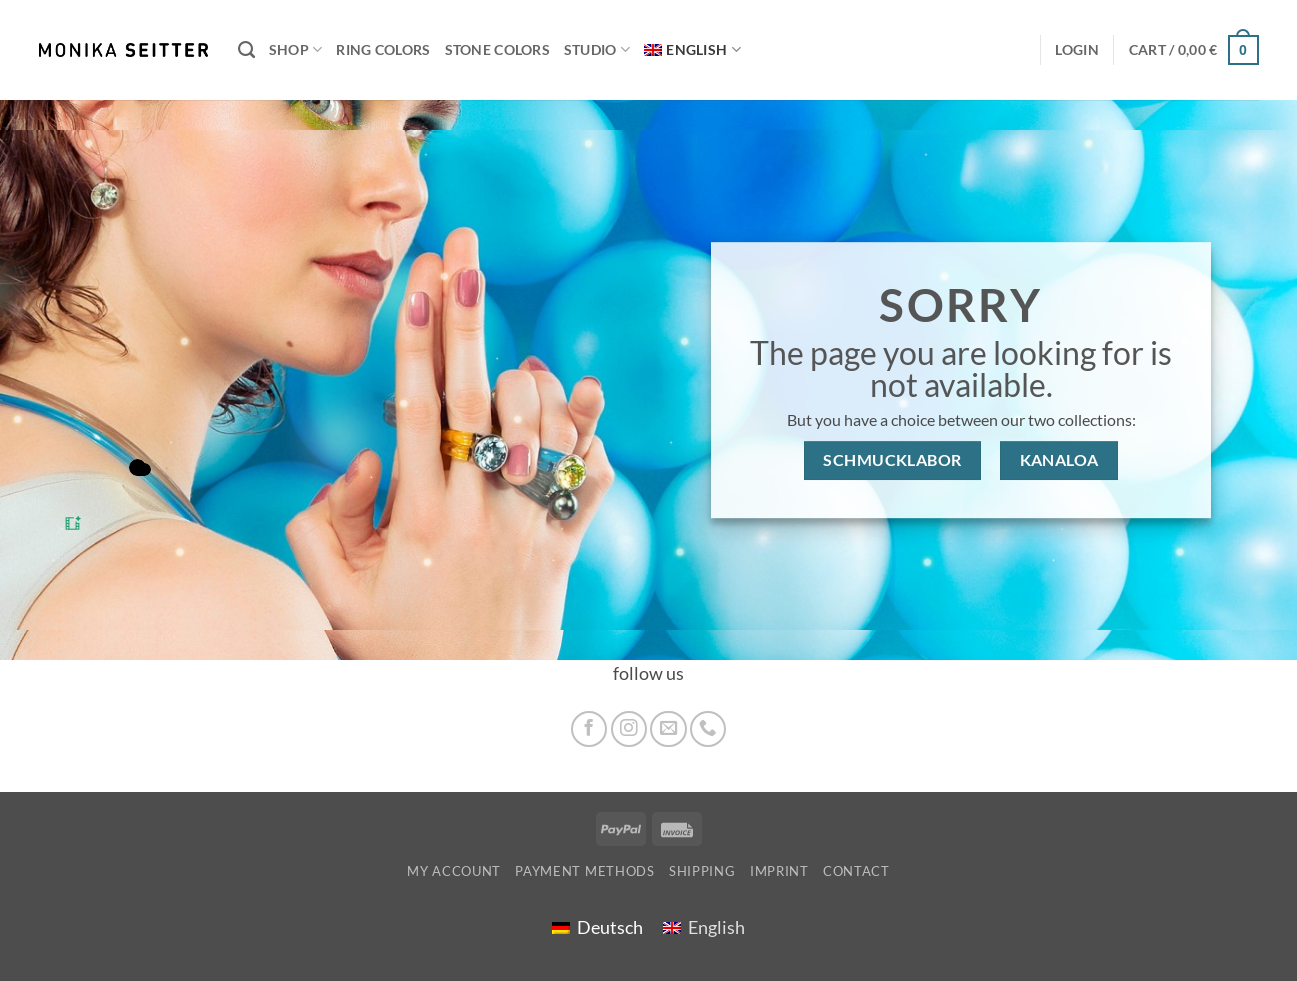  What do you see at coordinates (72, 523) in the screenshot?
I see `generate video content using AI` at bounding box center [72, 523].